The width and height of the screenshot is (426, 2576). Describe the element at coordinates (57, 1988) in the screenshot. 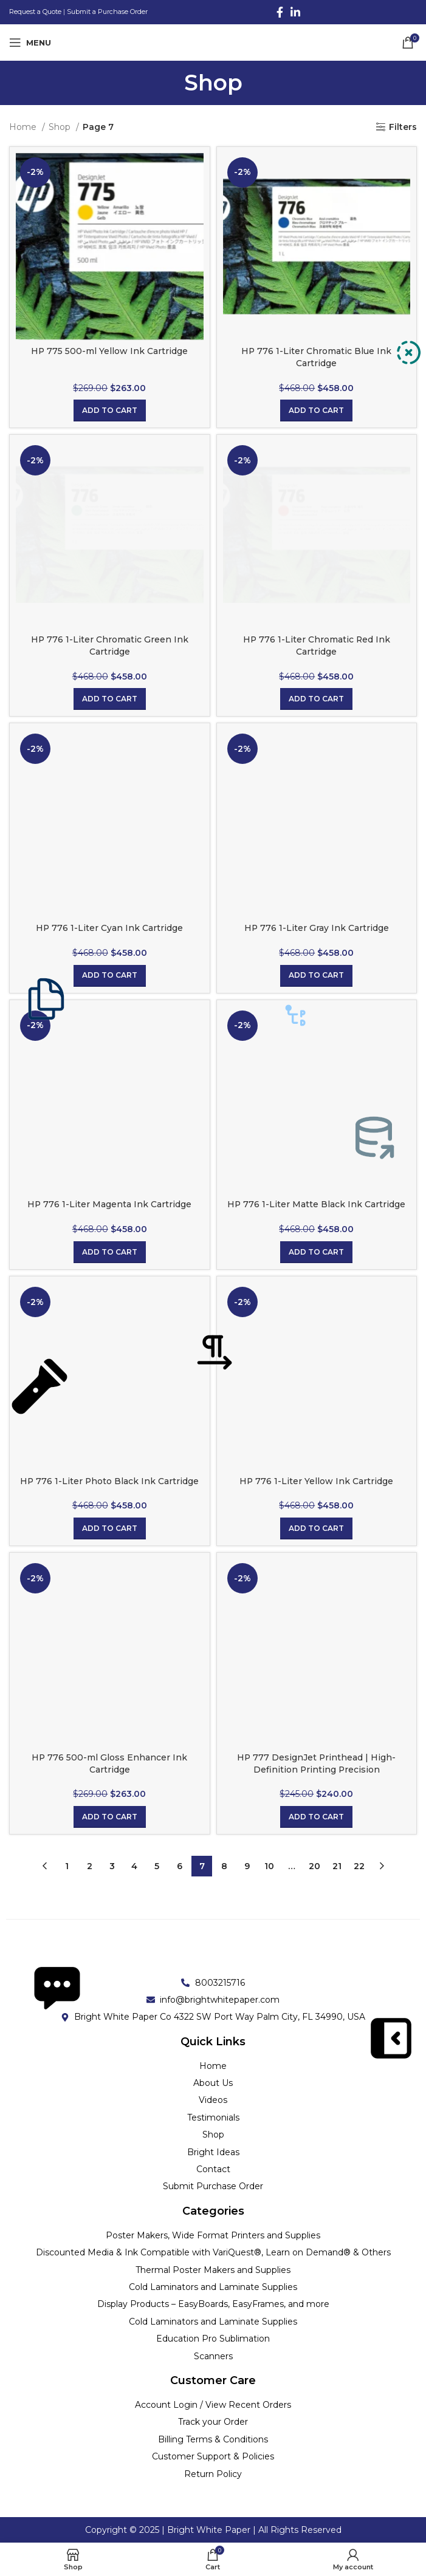

I see `open chat or messaging` at that location.